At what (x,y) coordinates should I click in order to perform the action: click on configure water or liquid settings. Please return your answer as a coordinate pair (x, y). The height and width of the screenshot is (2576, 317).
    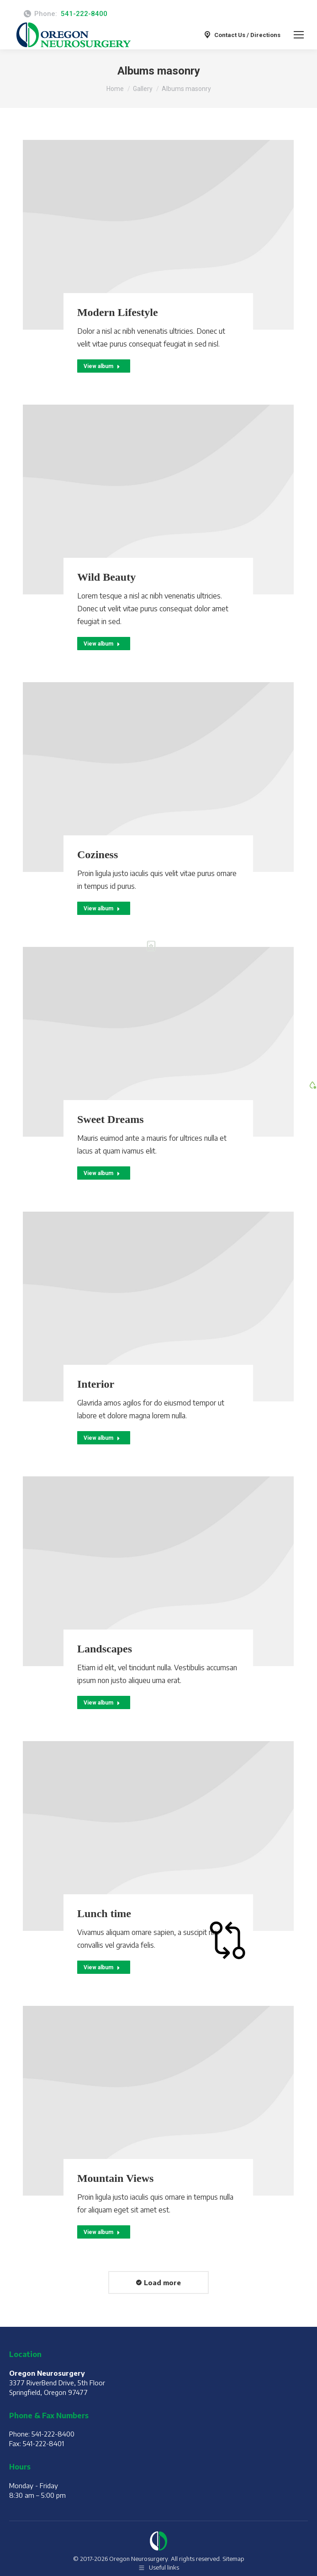
    Looking at the image, I should click on (312, 1085).